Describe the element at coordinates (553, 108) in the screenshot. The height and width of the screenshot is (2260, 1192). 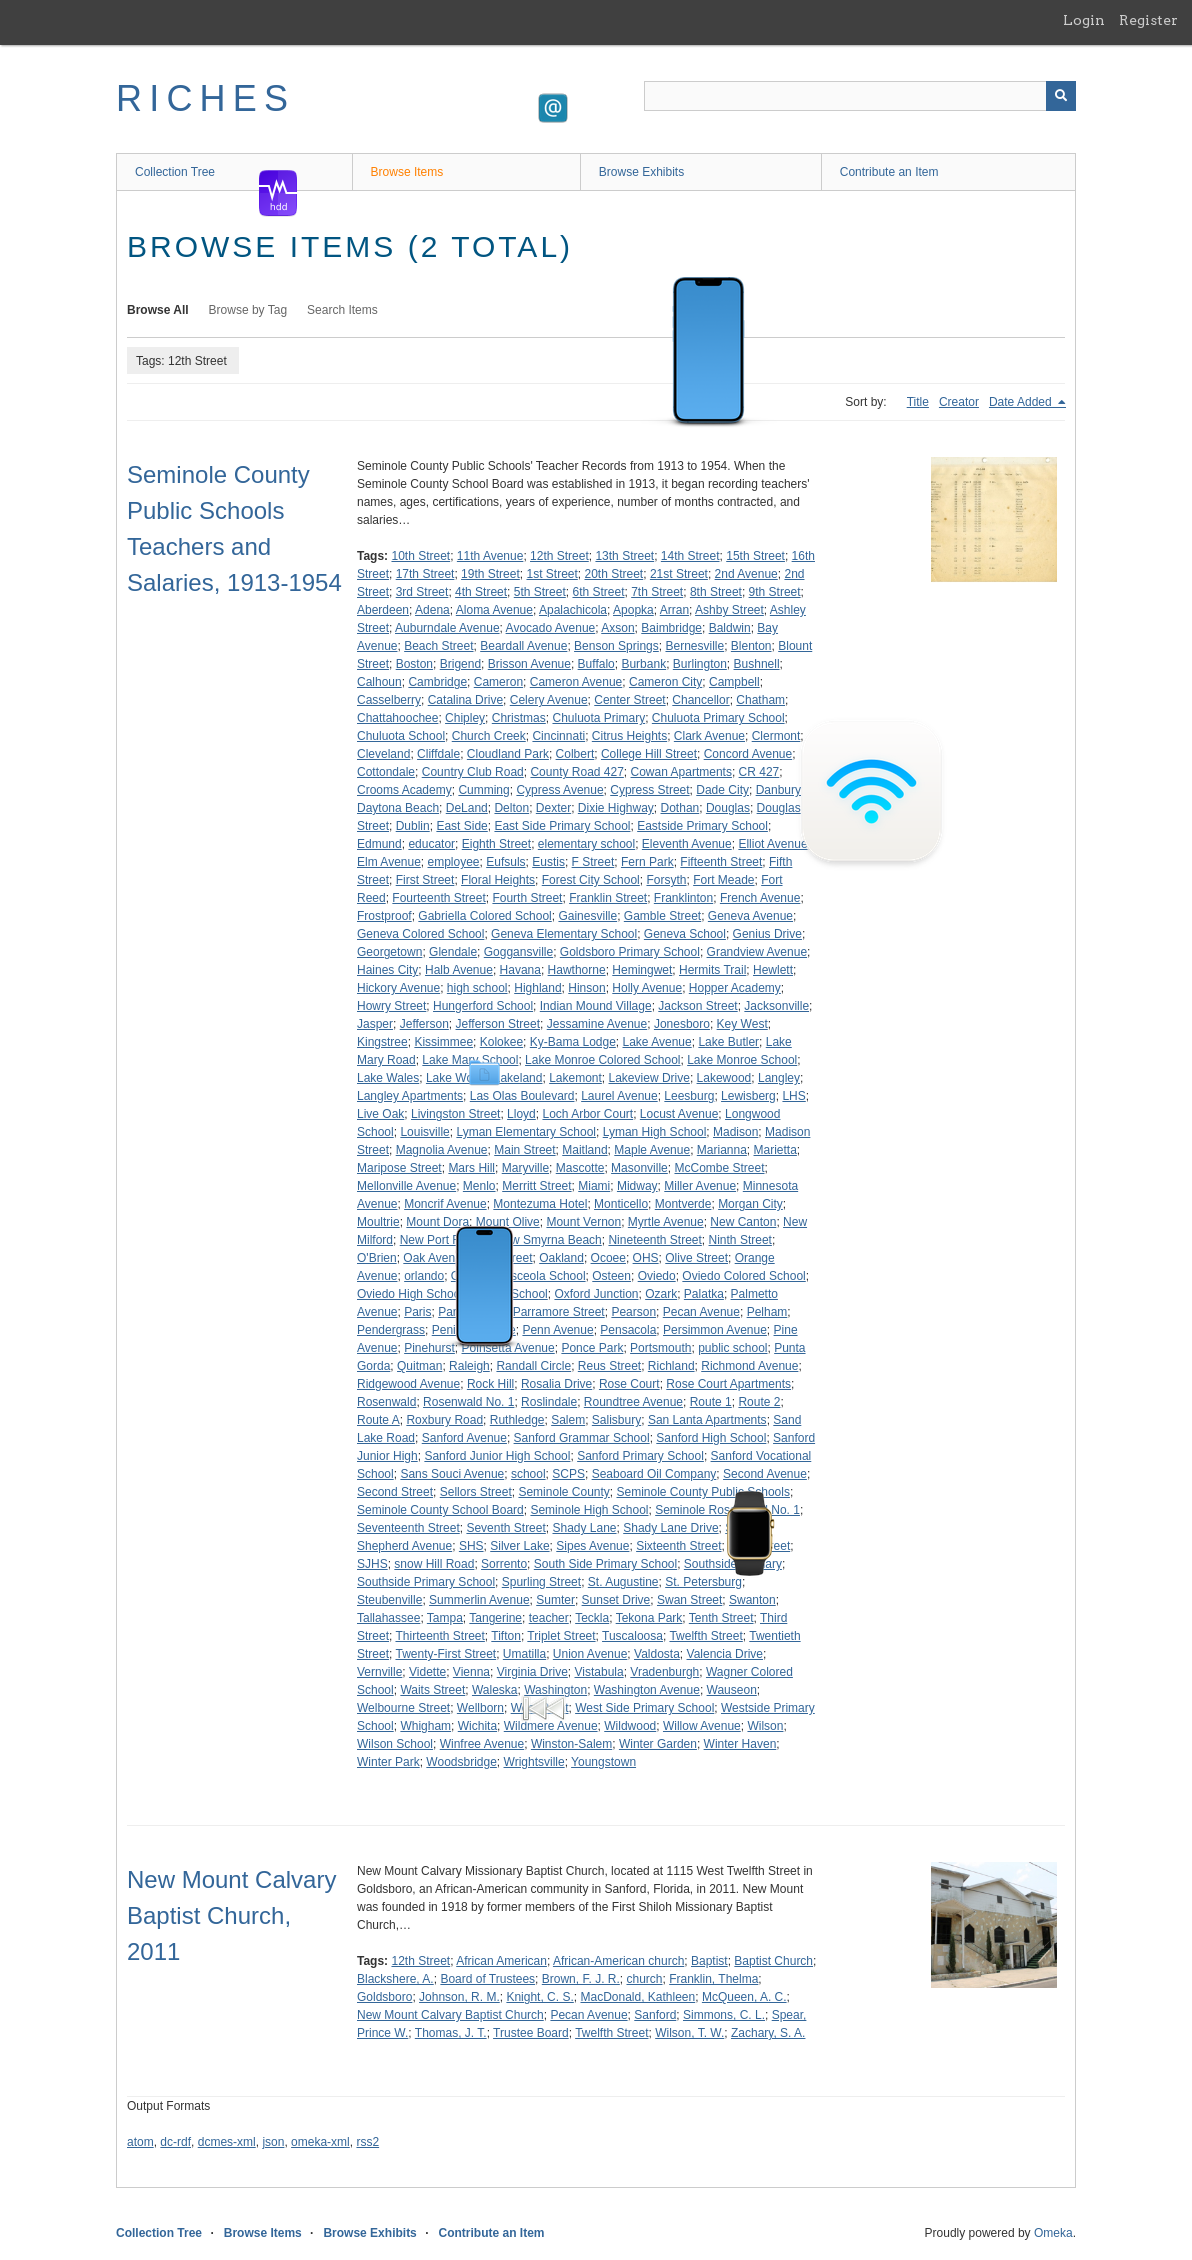
I see `access online accounts settings` at that location.